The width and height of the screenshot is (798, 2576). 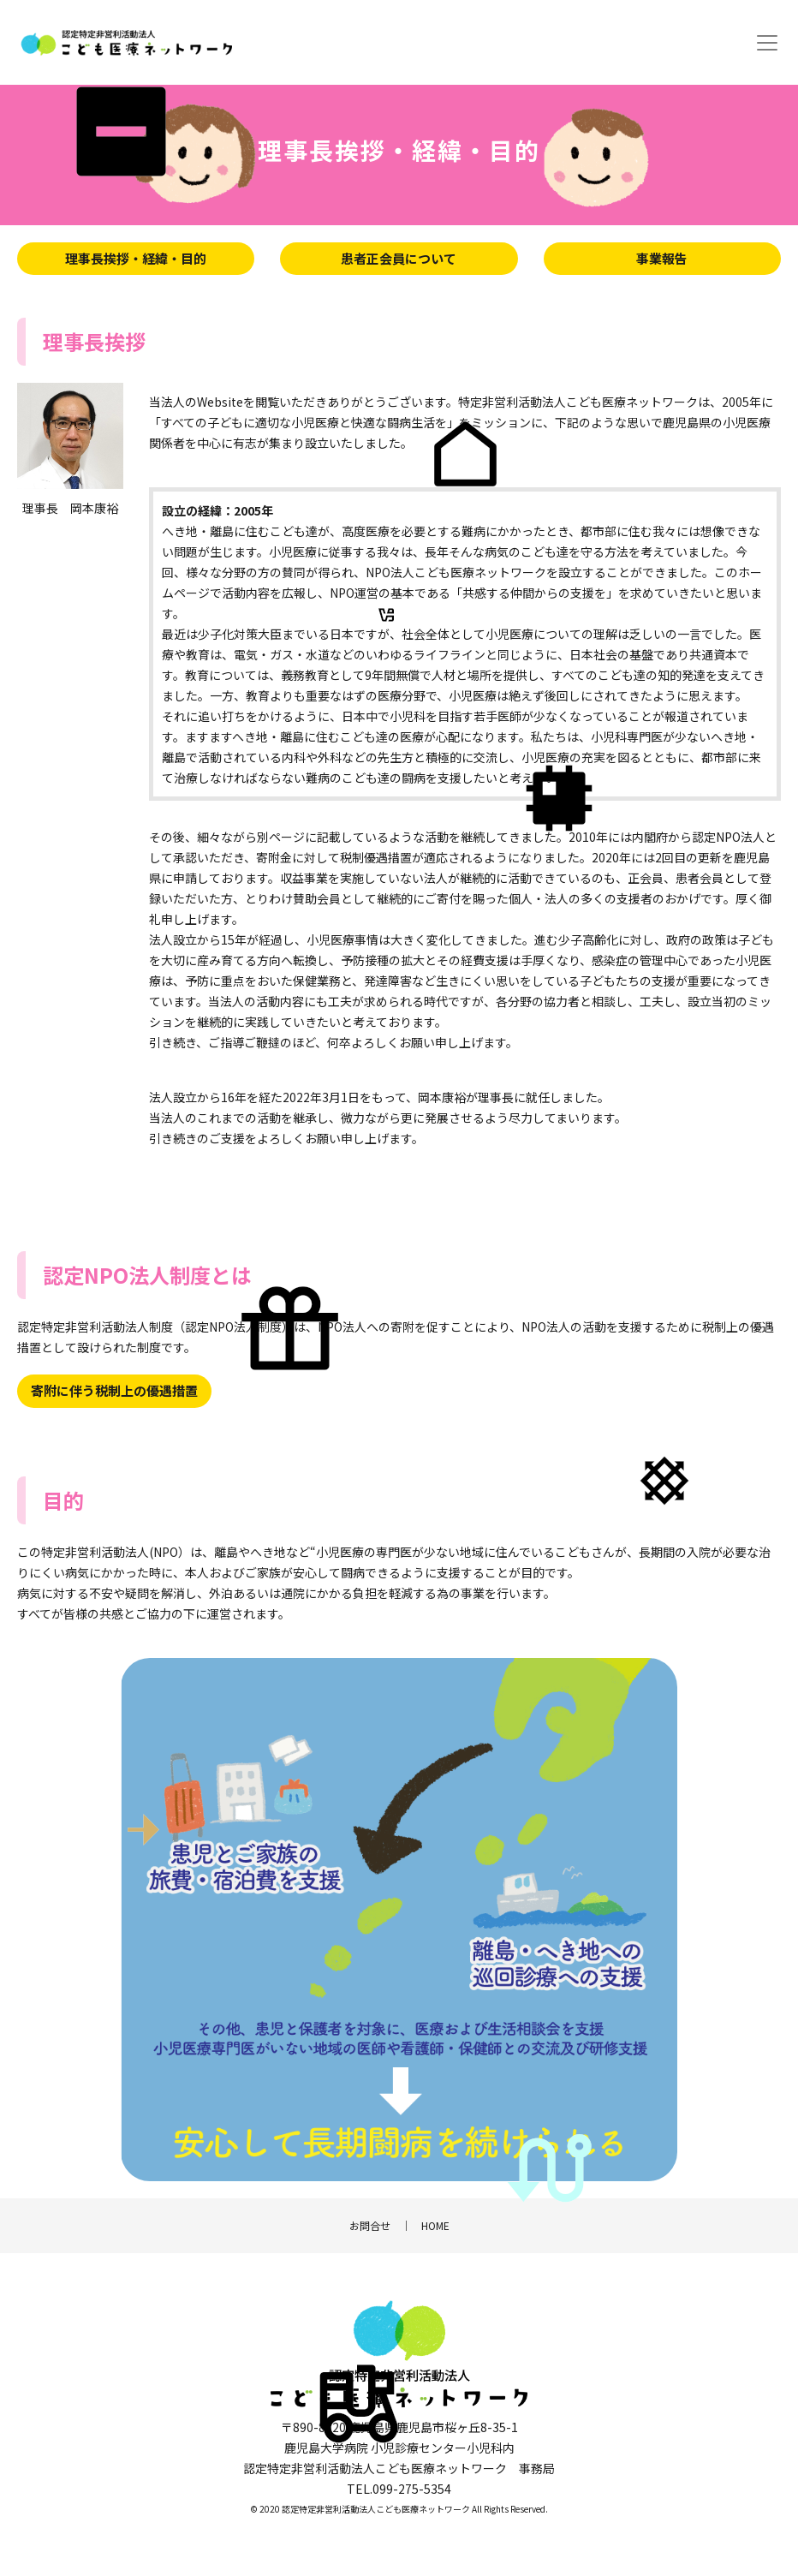 I want to click on open VirtualBox virtual machine manager, so click(x=386, y=615).